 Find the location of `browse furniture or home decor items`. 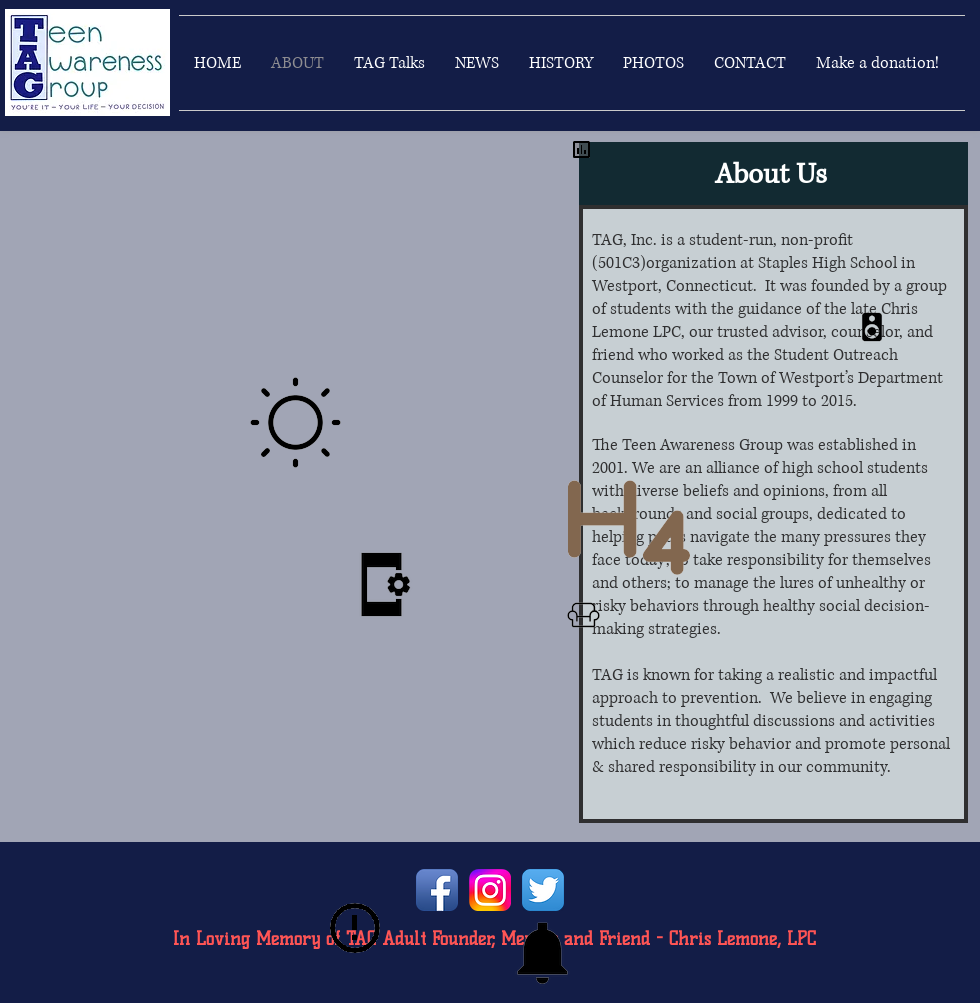

browse furniture or home decor items is located at coordinates (583, 615).